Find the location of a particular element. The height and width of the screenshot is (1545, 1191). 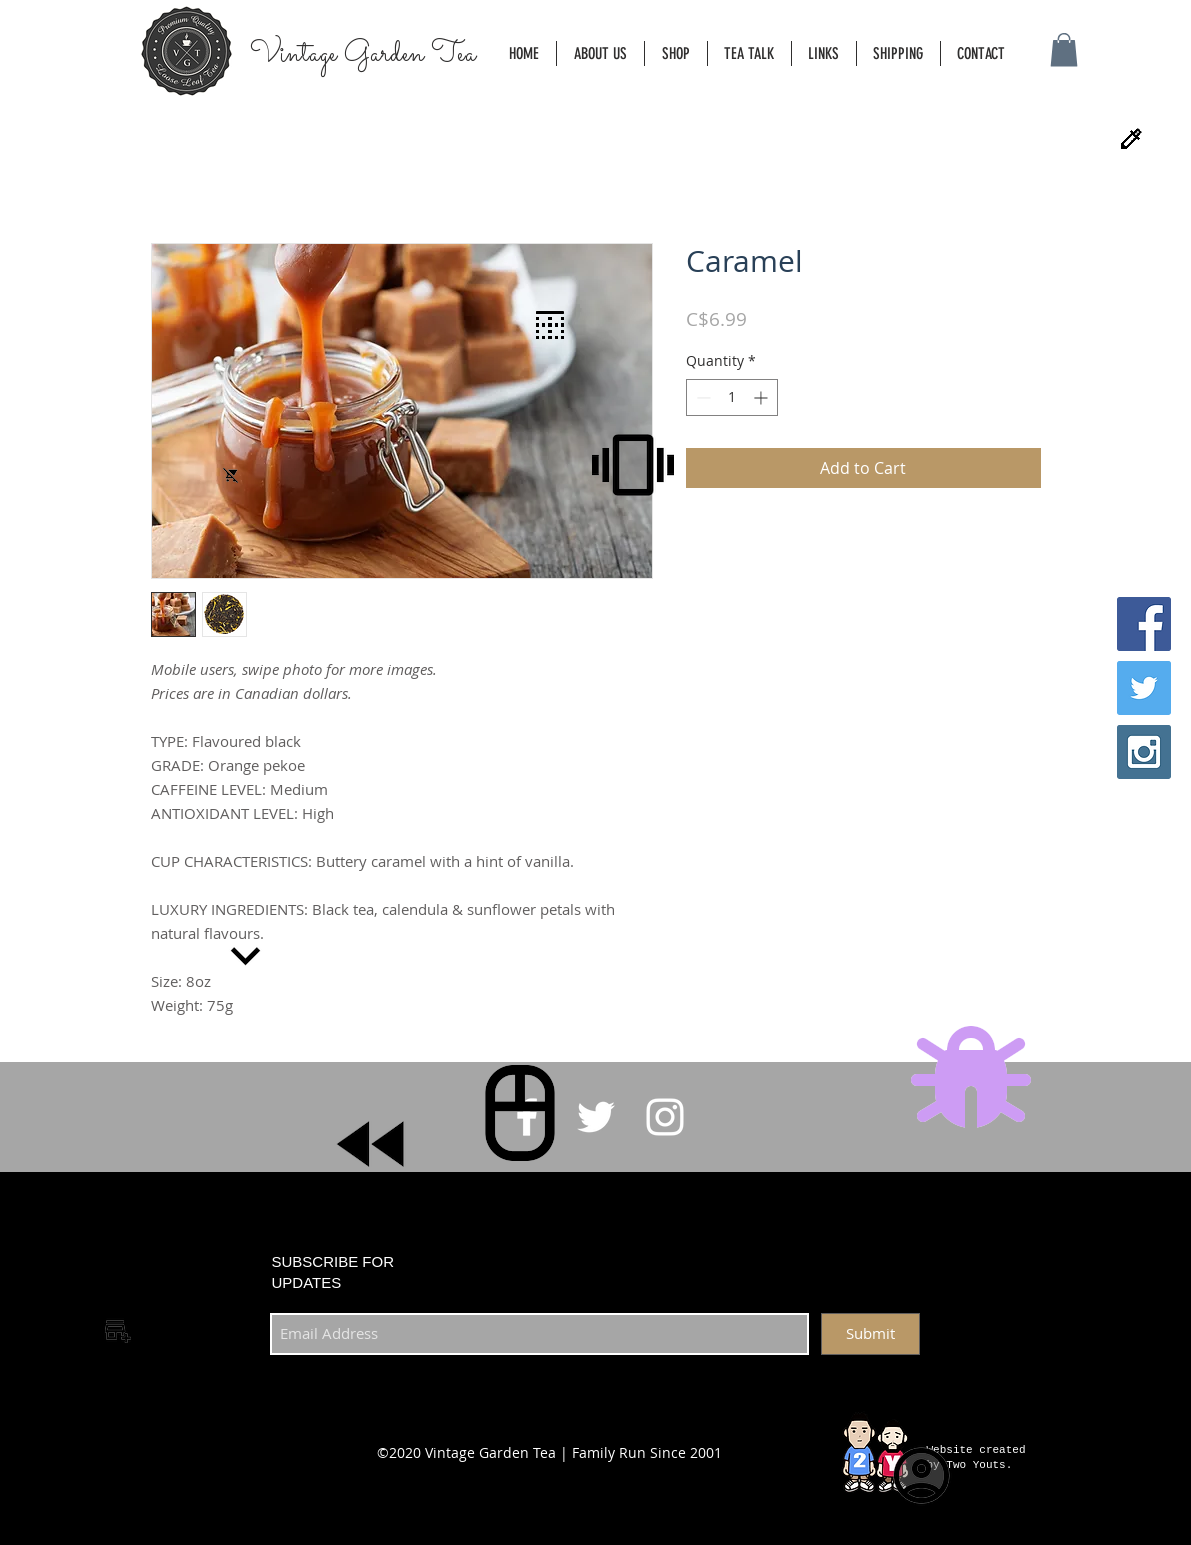

rewind media playback is located at coordinates (373, 1144).